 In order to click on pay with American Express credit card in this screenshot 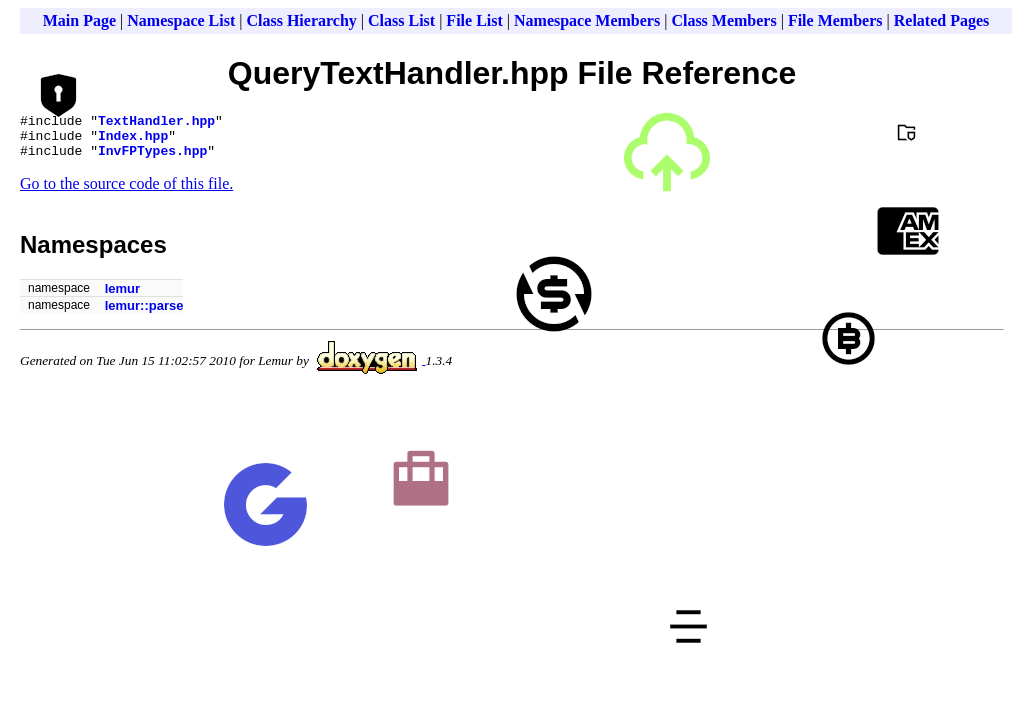, I will do `click(908, 231)`.